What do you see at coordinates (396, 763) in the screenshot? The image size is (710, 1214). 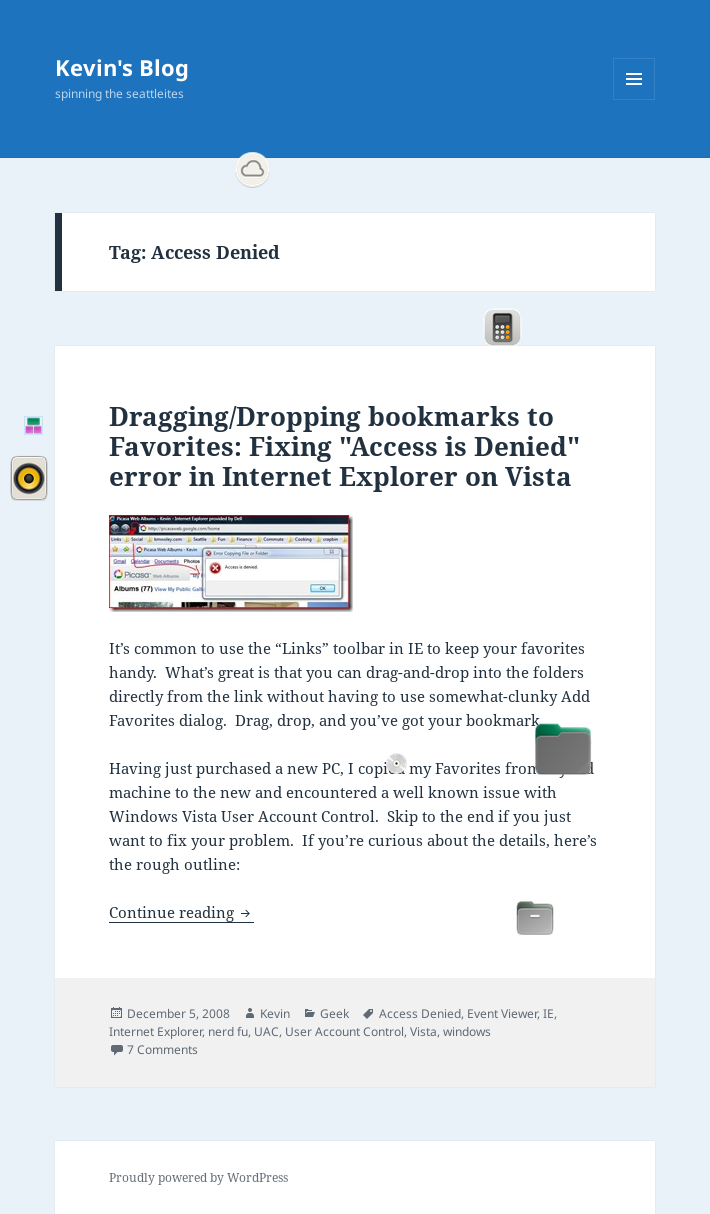 I see `access dvd drive or optical disc device` at bounding box center [396, 763].